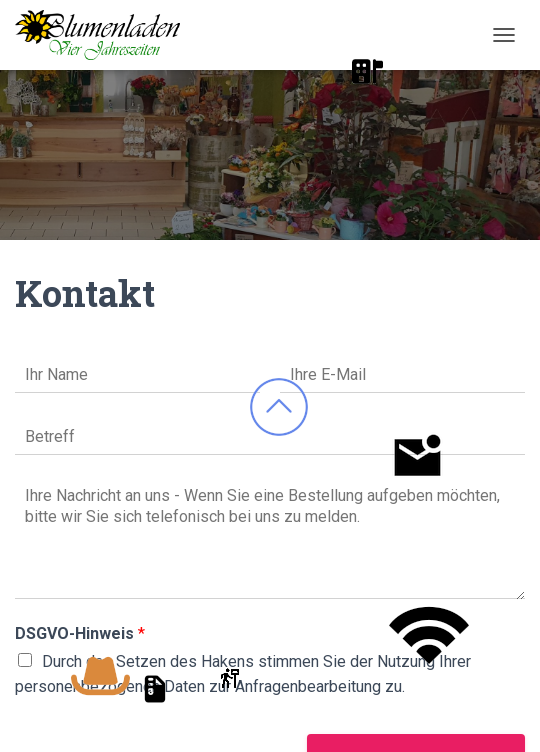  I want to click on indicates active wifi connection, so click(429, 635).